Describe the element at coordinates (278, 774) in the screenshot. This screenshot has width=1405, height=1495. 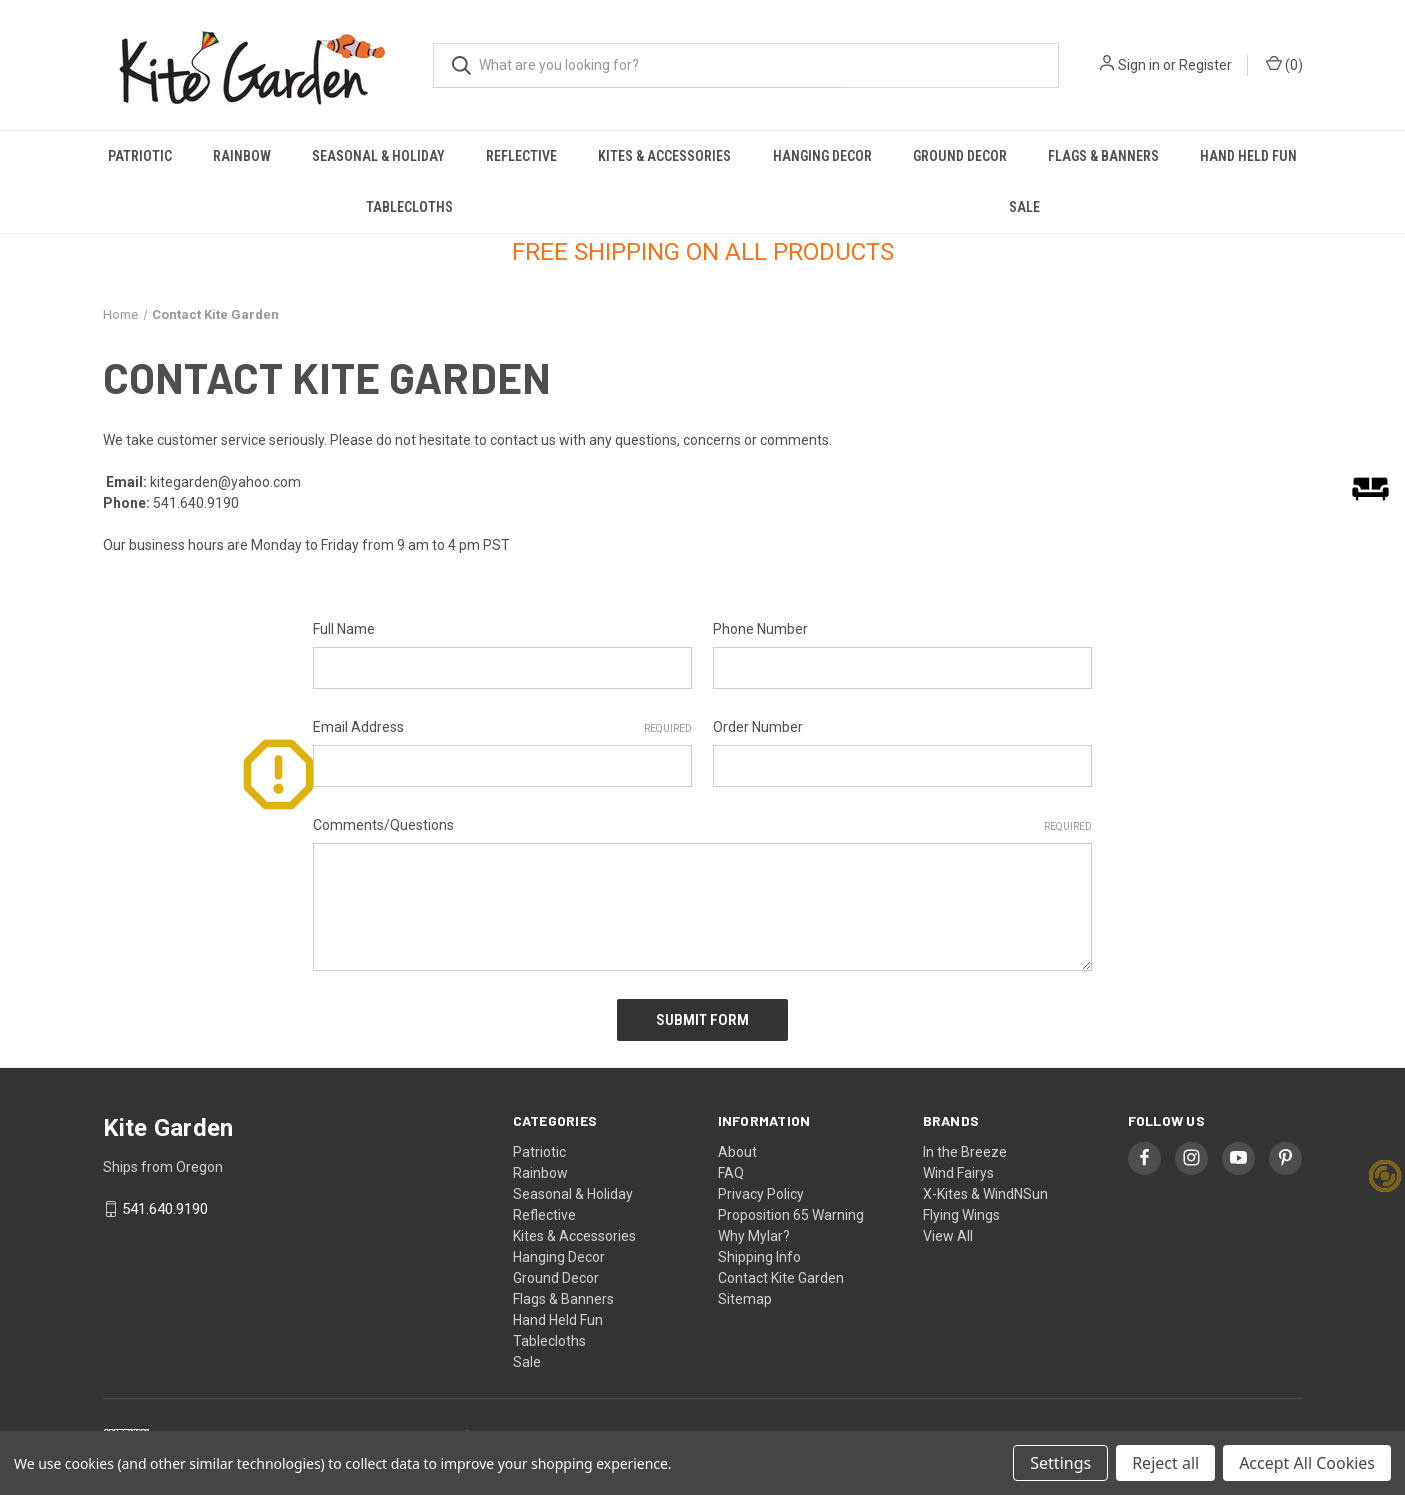
I see `indicates a warning or critical alert` at that location.